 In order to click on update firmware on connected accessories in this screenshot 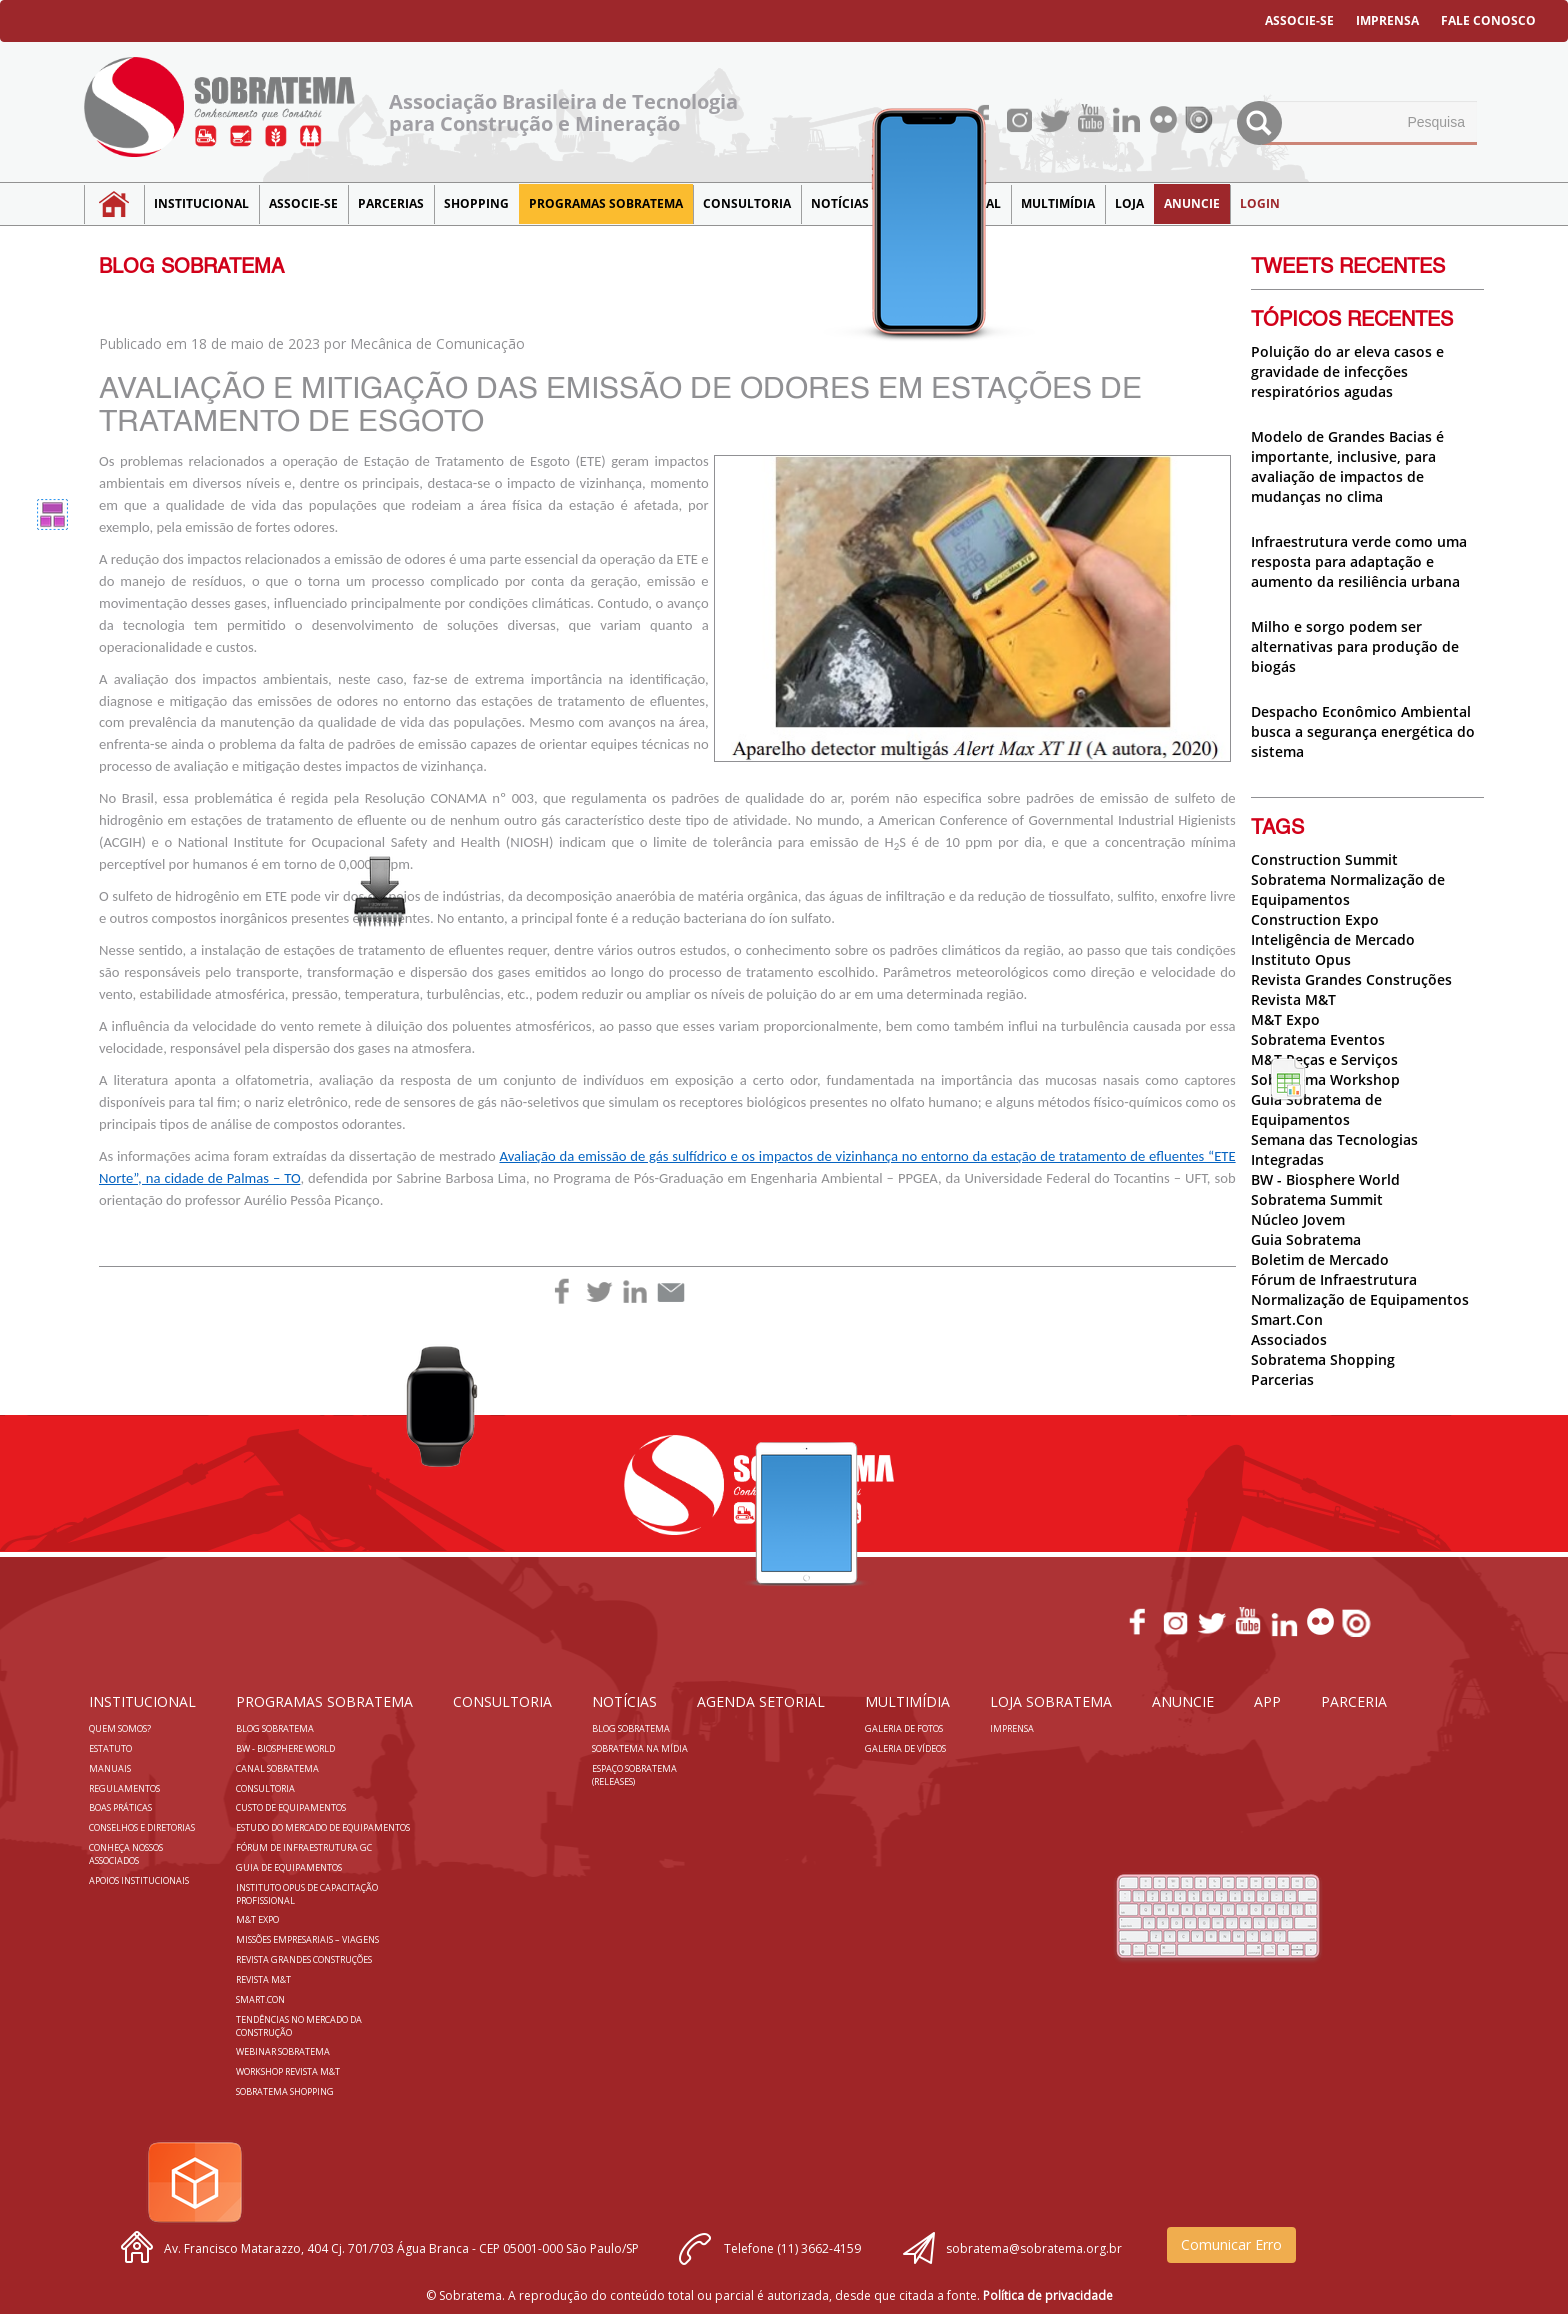, I will do `click(379, 891)`.